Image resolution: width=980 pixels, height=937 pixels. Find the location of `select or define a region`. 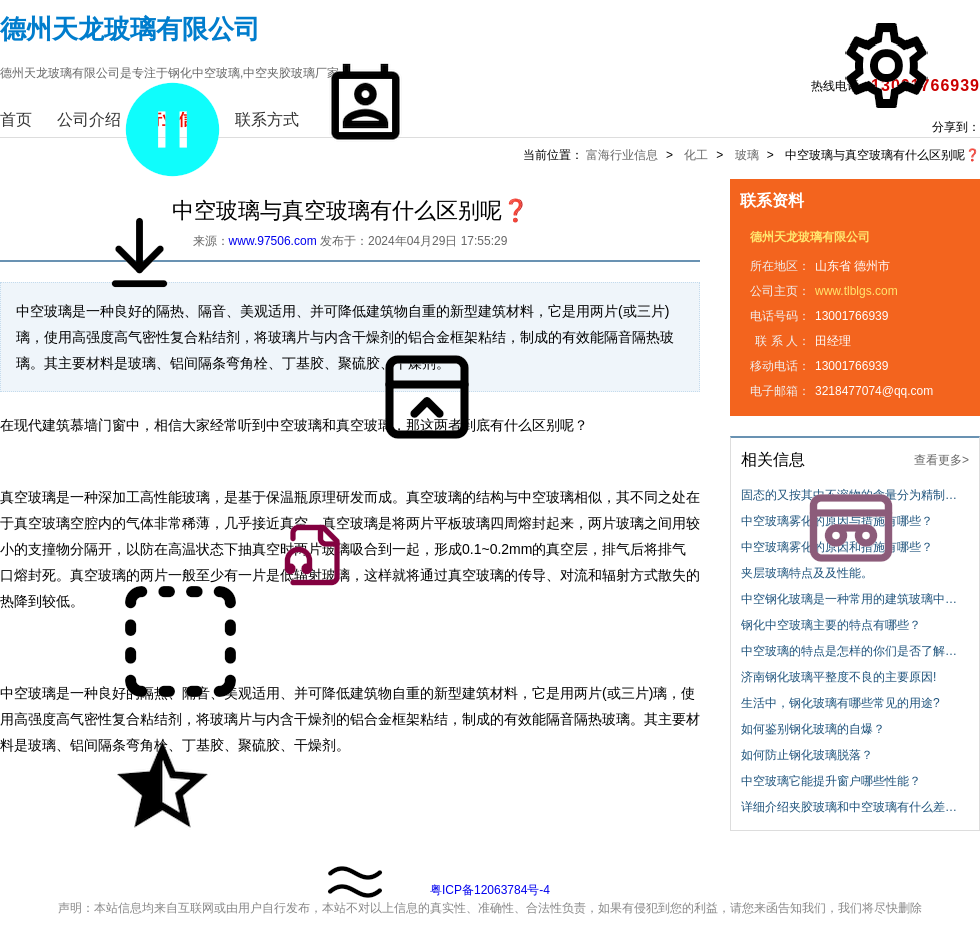

select or define a region is located at coordinates (180, 641).